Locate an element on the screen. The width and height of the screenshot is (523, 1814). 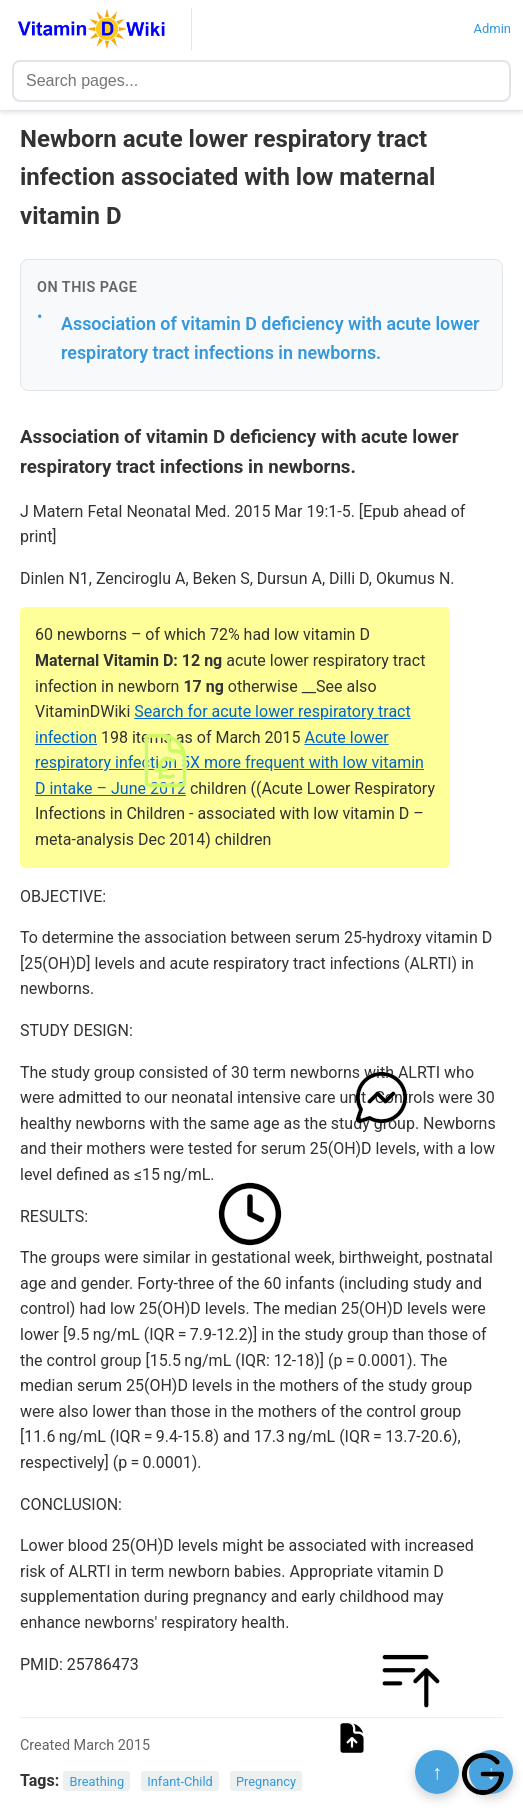
sign in with Google is located at coordinates (483, 1774).